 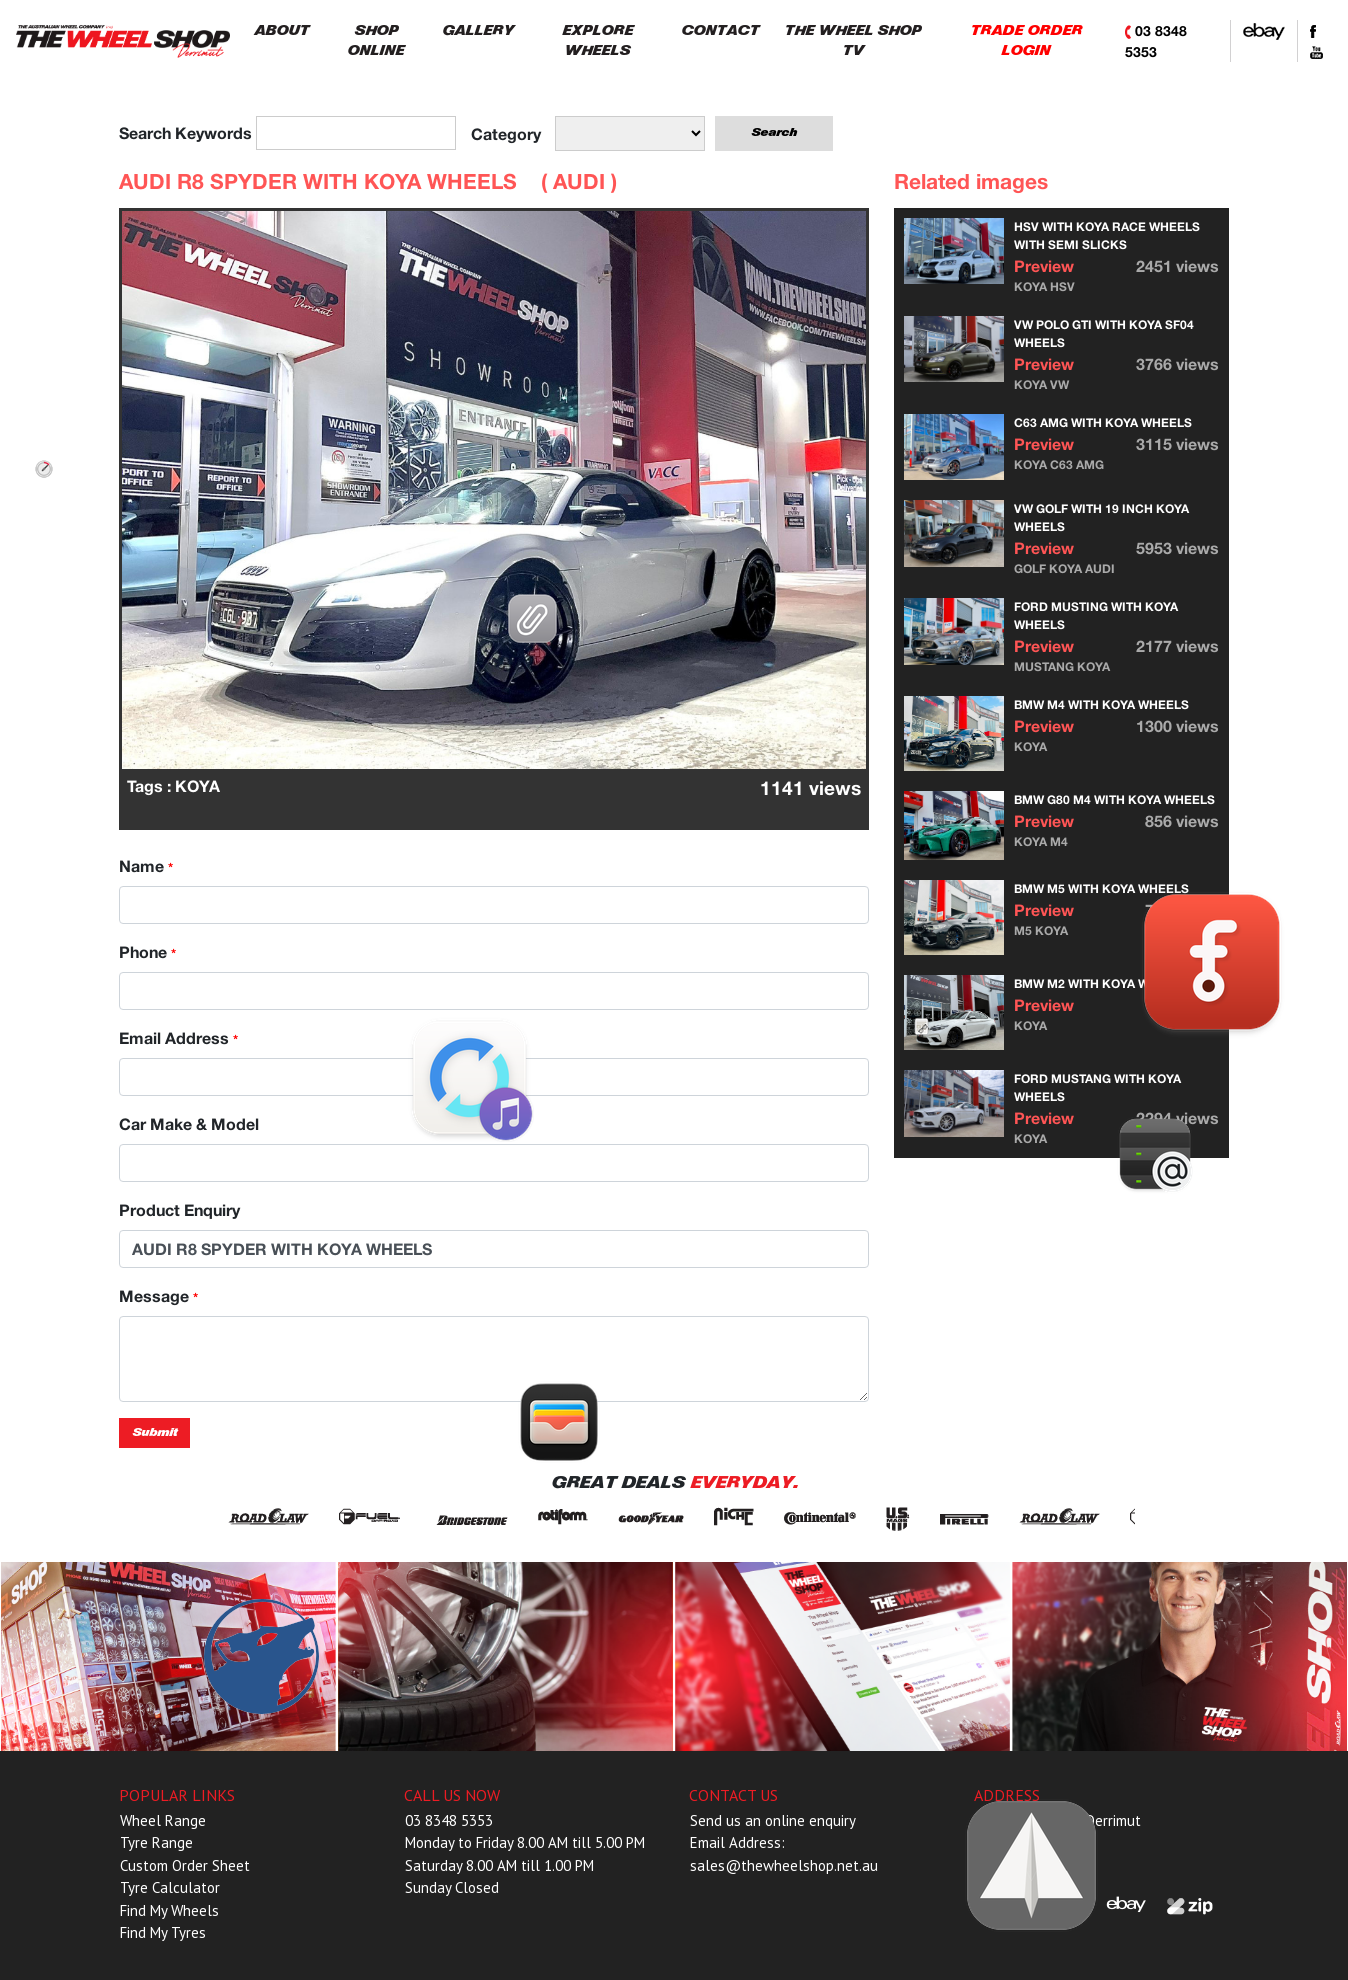 I want to click on configure dns server settings, so click(x=1155, y=1154).